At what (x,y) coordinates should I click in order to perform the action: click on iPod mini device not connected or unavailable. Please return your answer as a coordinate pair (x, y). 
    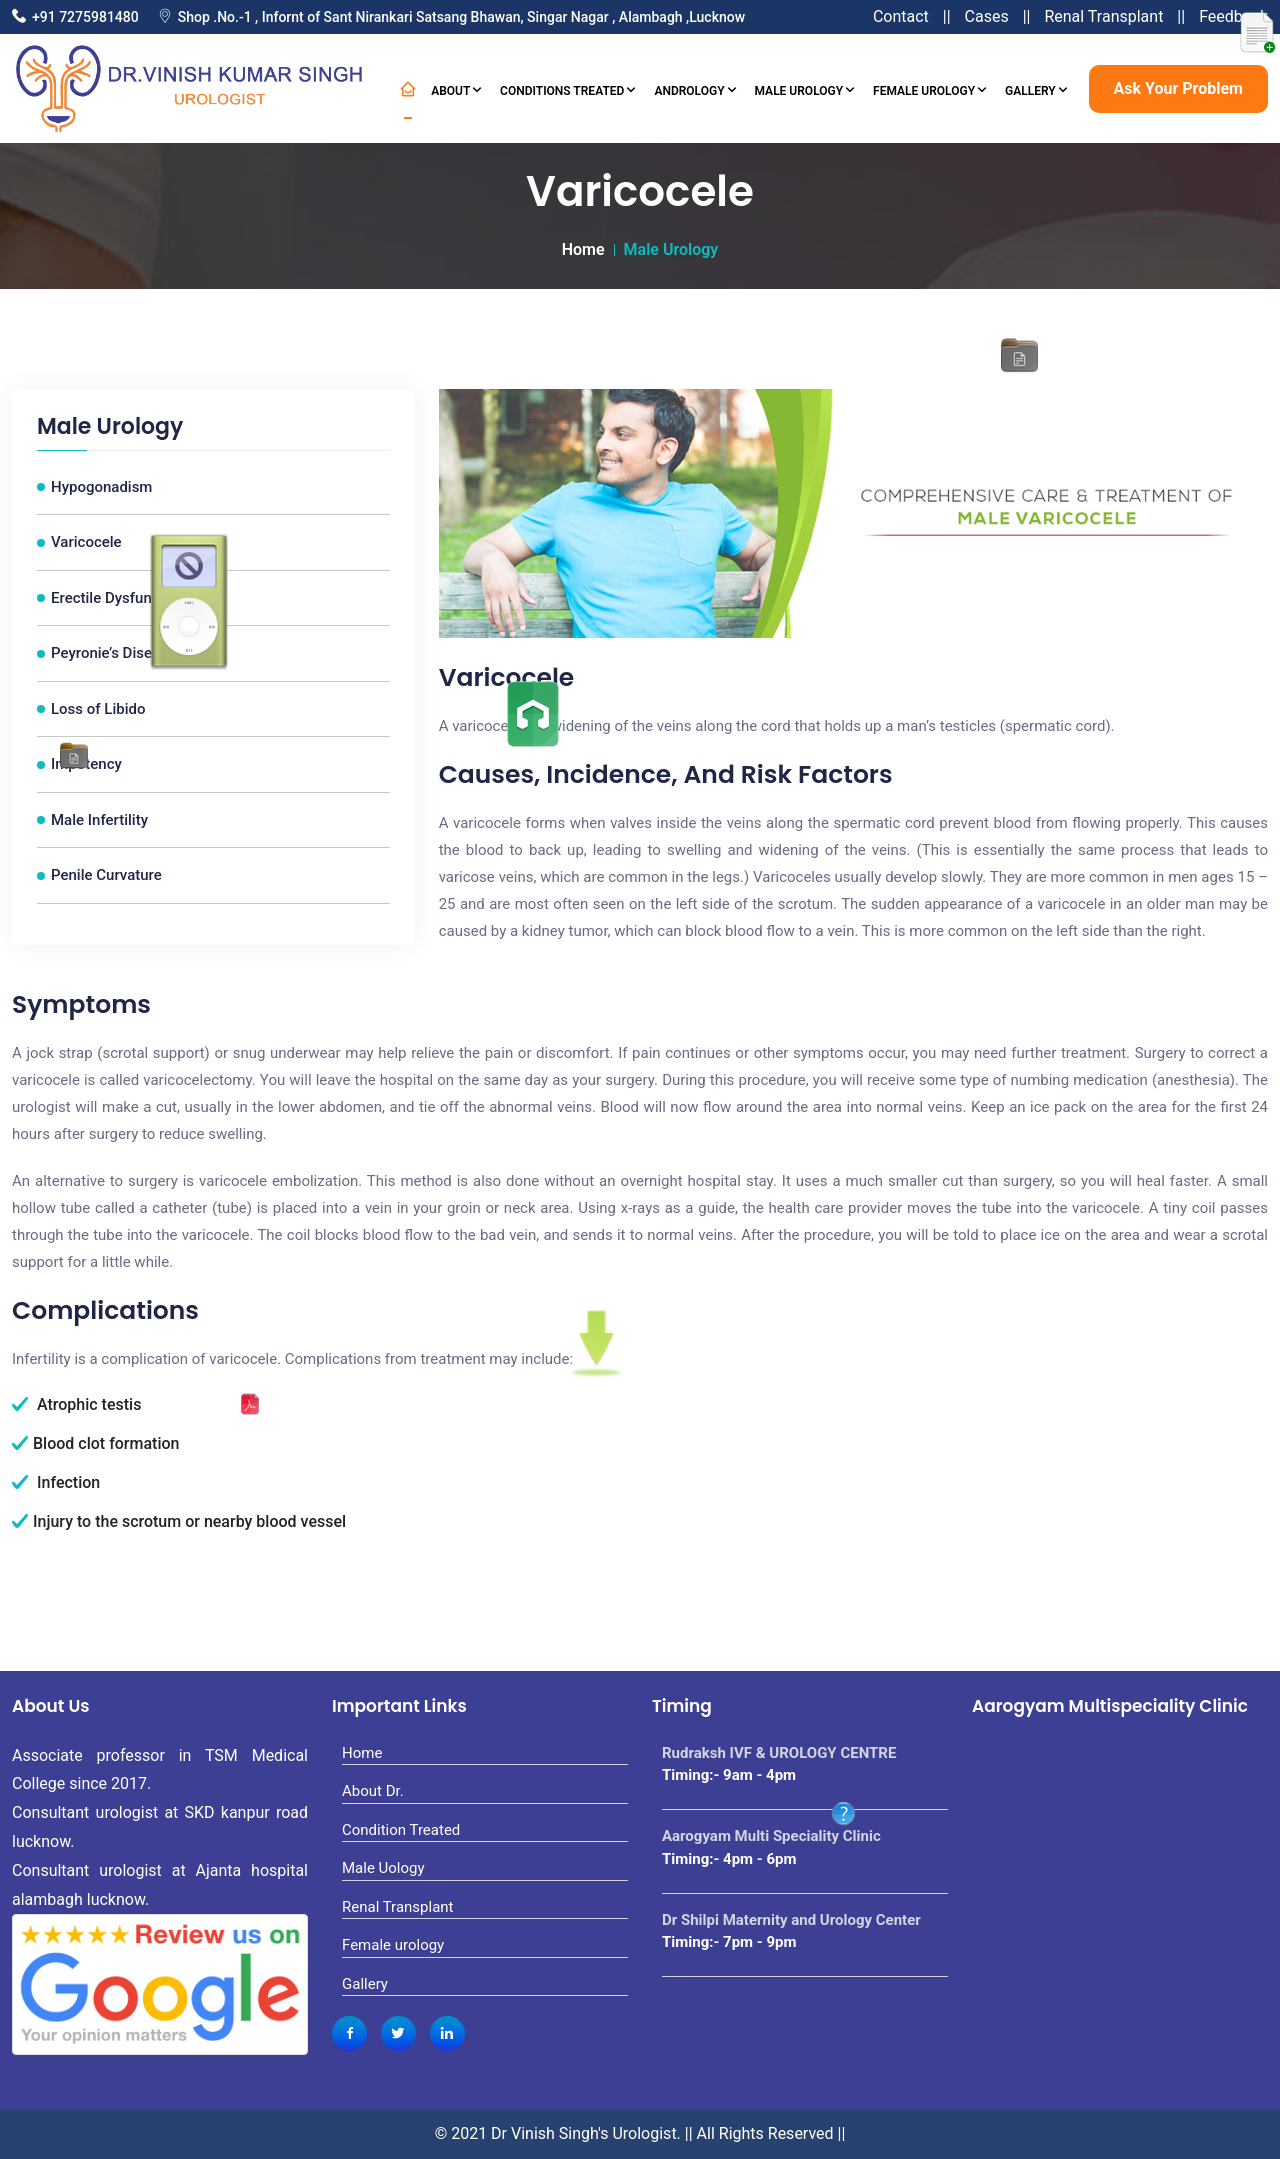
    Looking at the image, I should click on (189, 602).